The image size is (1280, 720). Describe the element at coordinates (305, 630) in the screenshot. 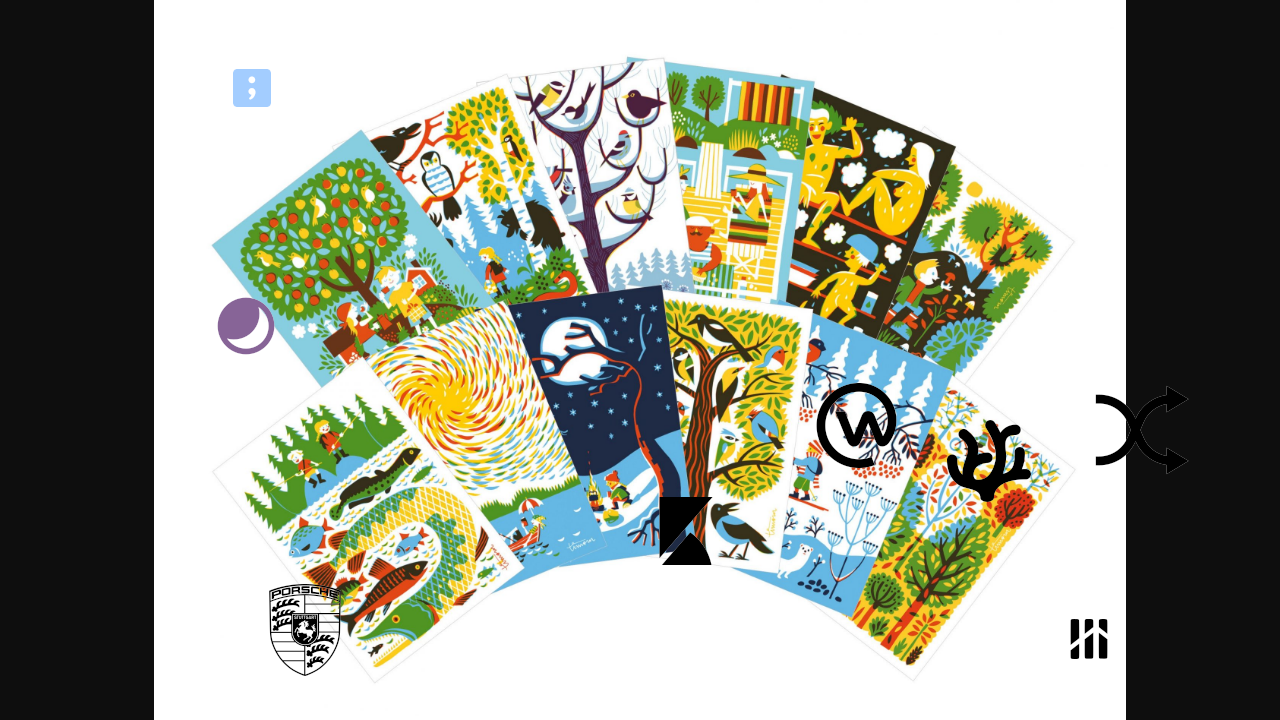

I see `porsche brand logo` at that location.